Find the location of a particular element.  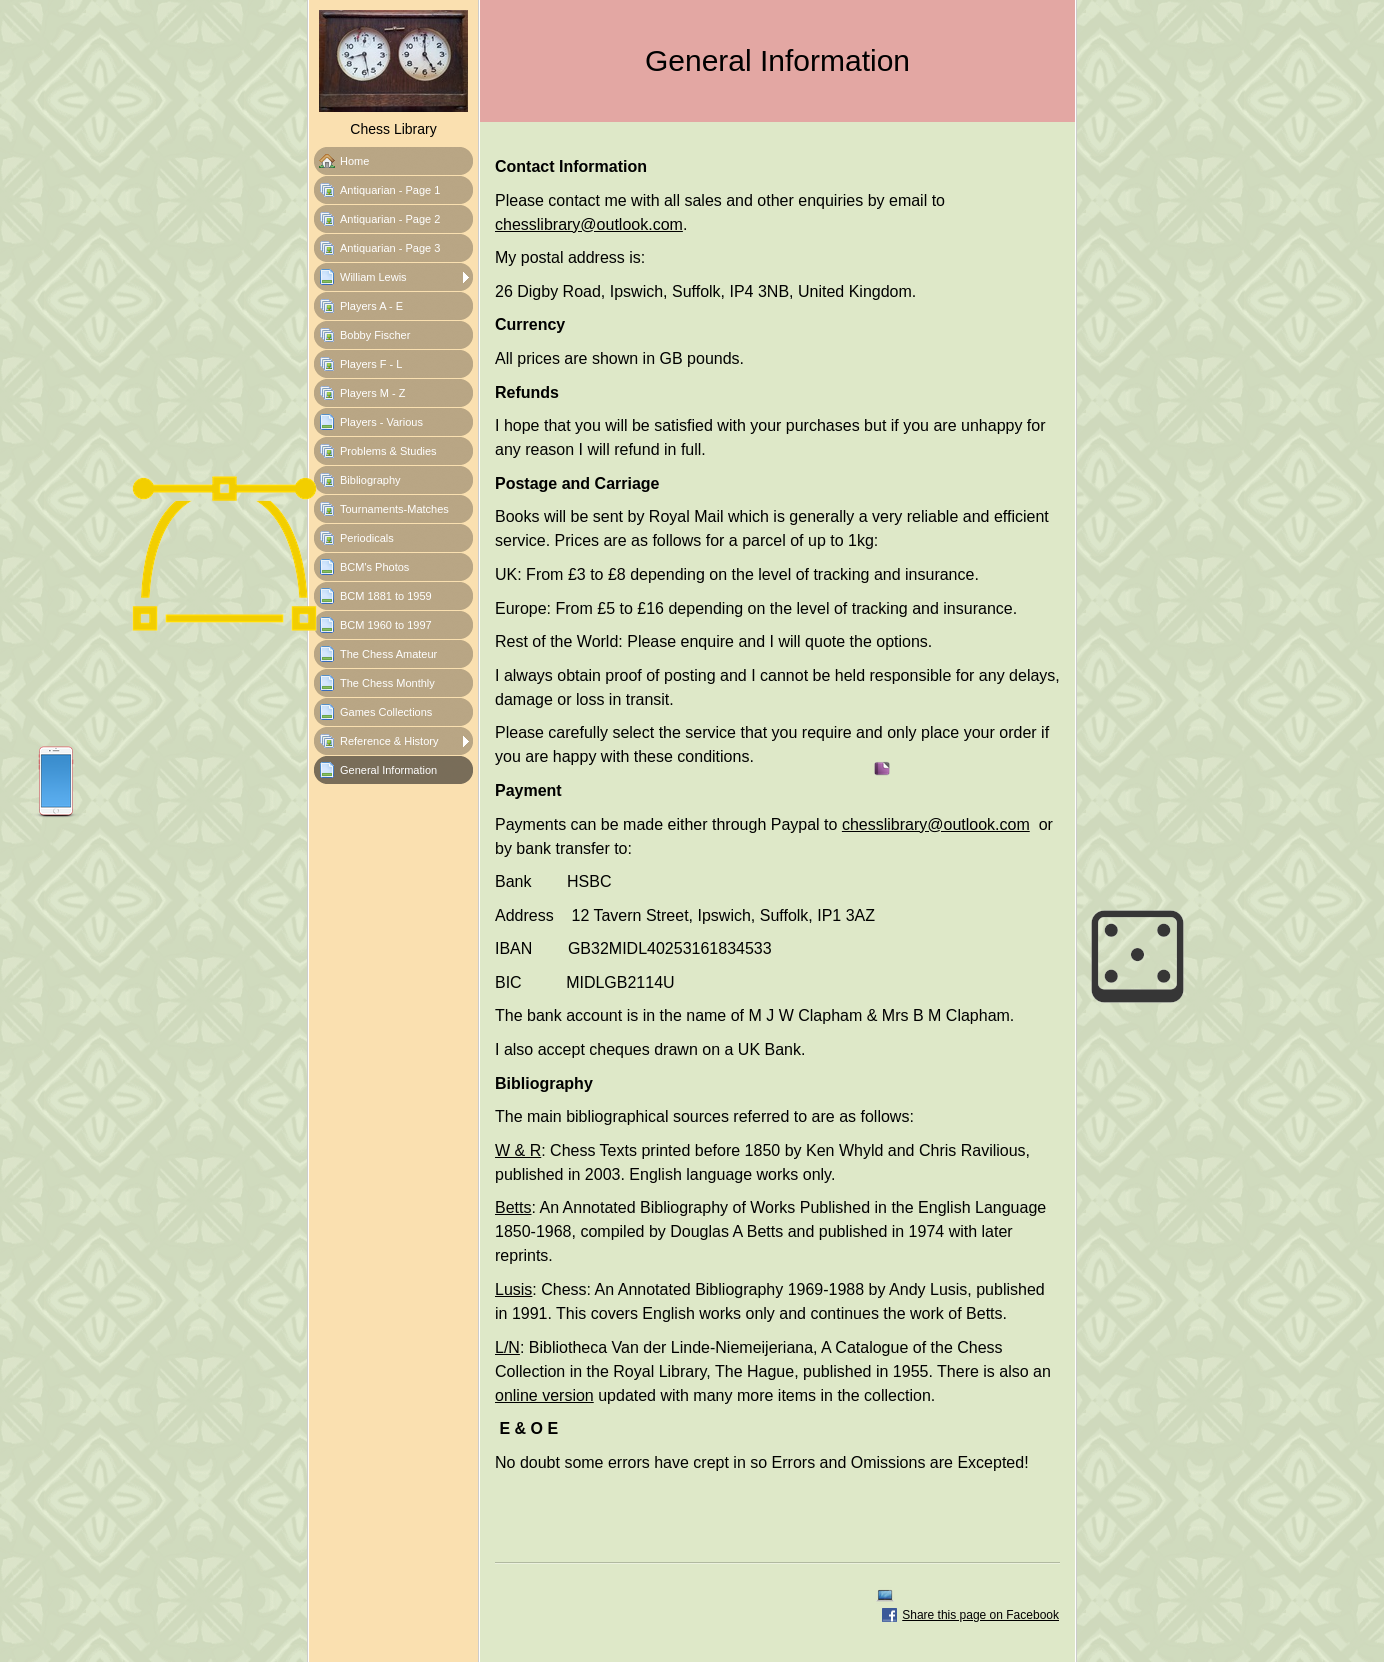

iPhone 7 device icon for system identification is located at coordinates (56, 782).